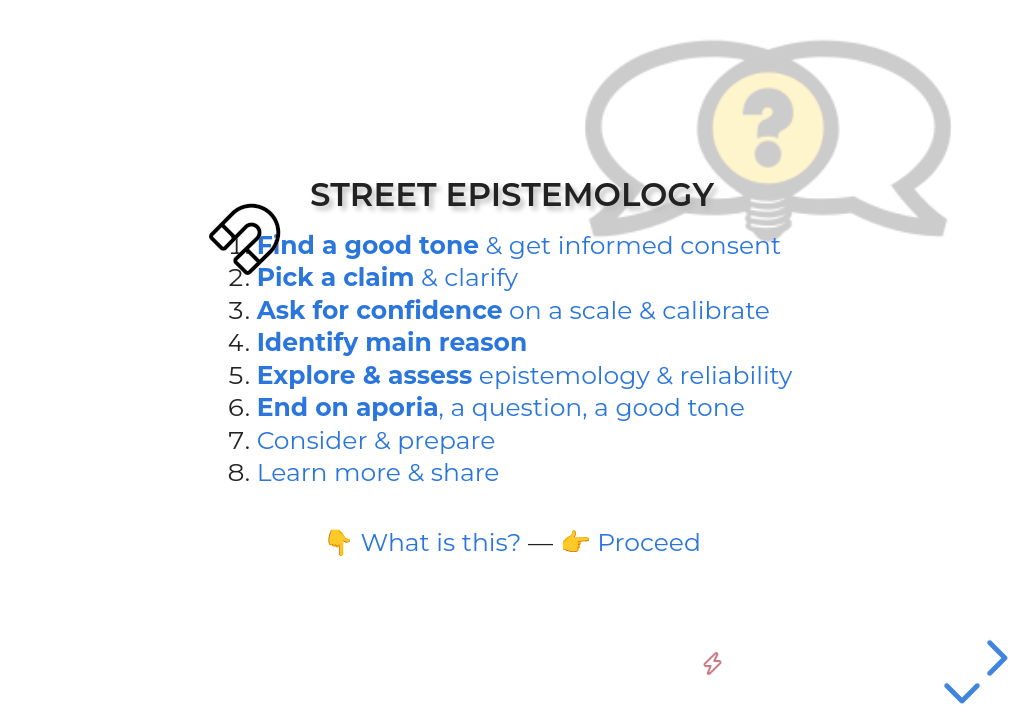  I want to click on indicates quick actions or shortcuts, so click(712, 663).